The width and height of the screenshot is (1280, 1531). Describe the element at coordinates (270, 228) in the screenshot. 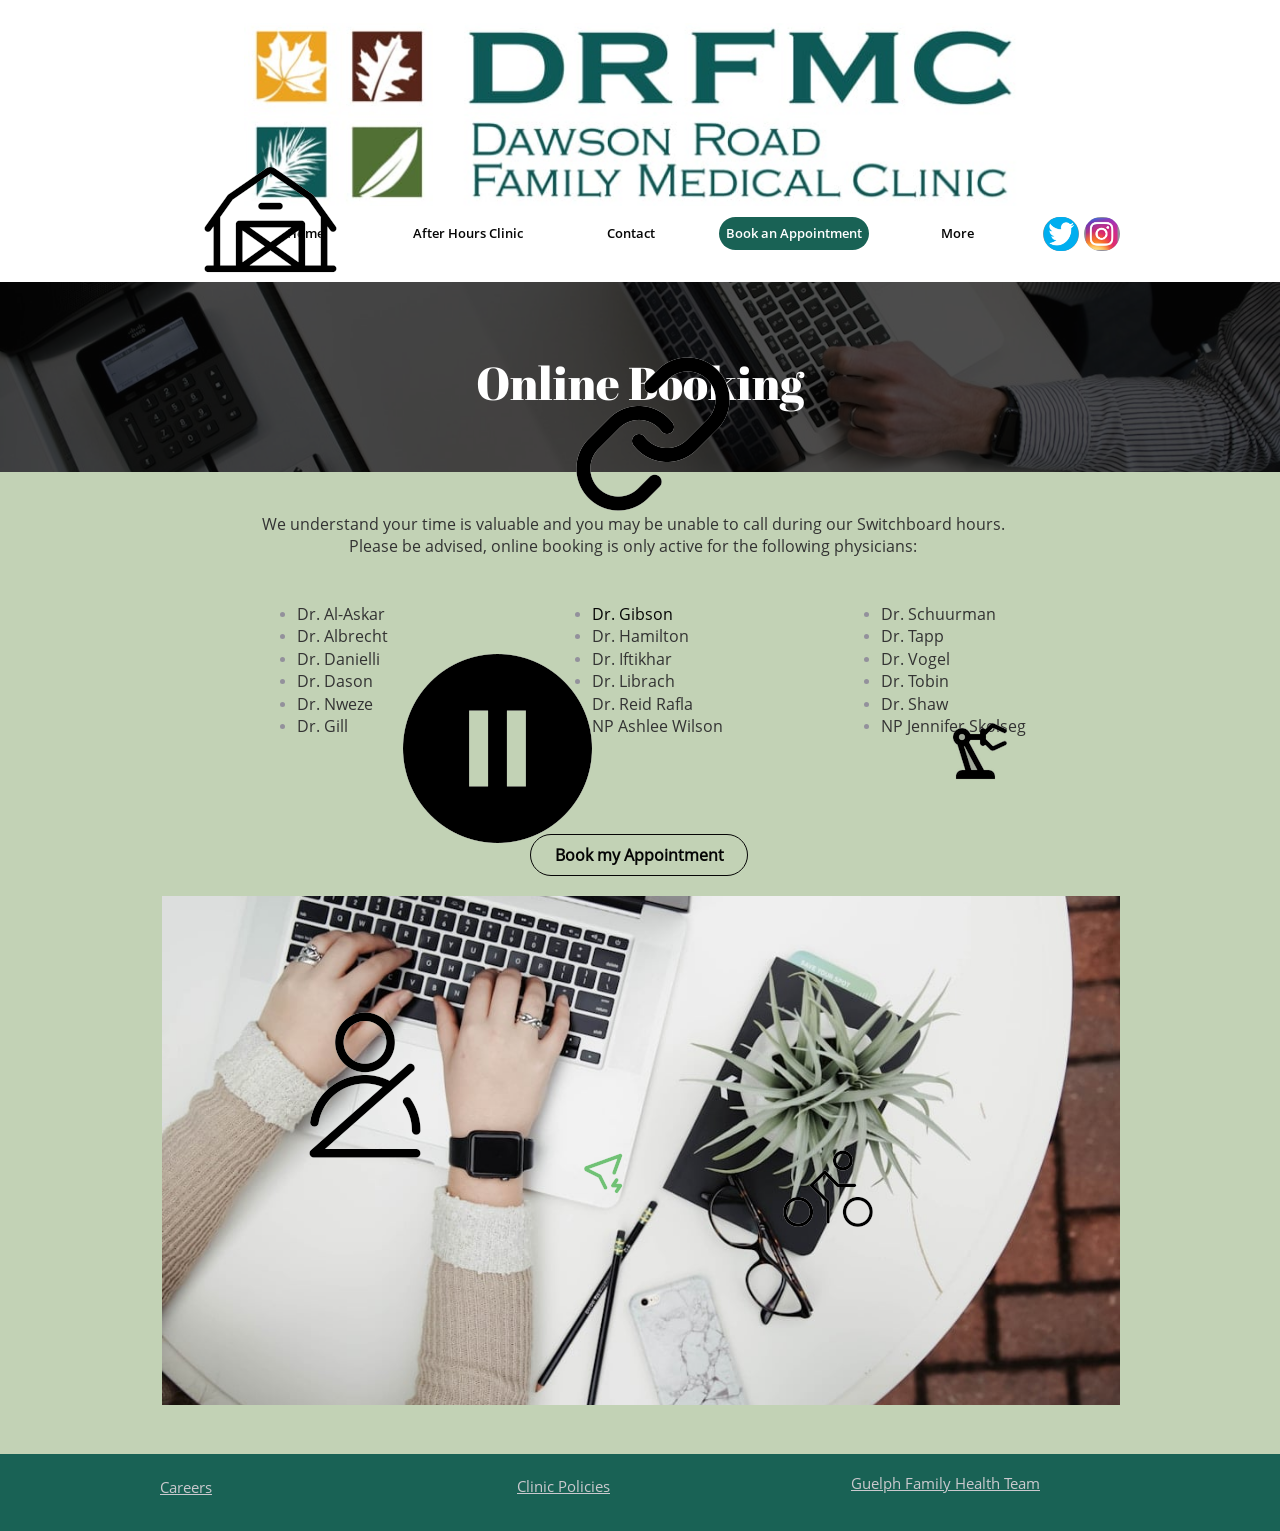

I see `access farm or agricultural settings` at that location.